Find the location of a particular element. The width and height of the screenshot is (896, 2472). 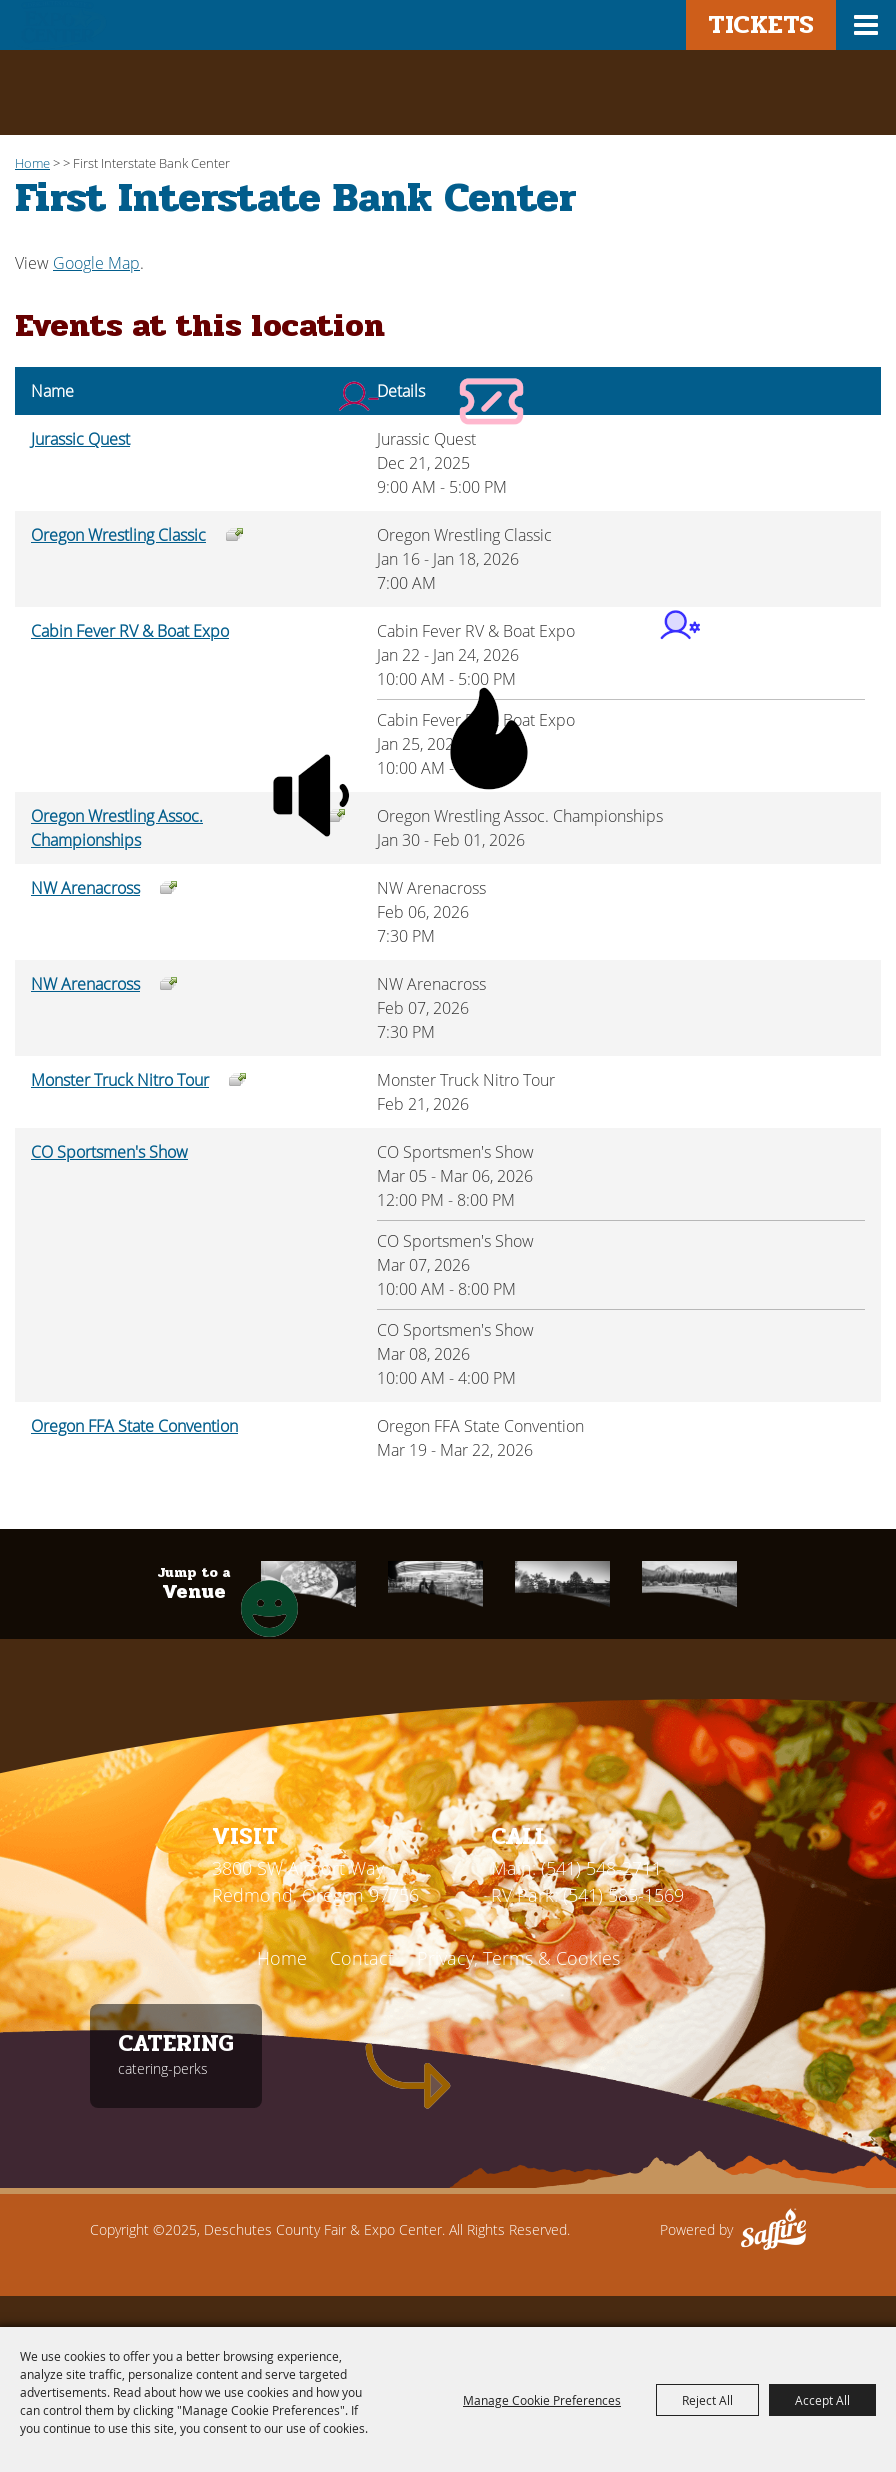

access user settings or preferences is located at coordinates (679, 626).